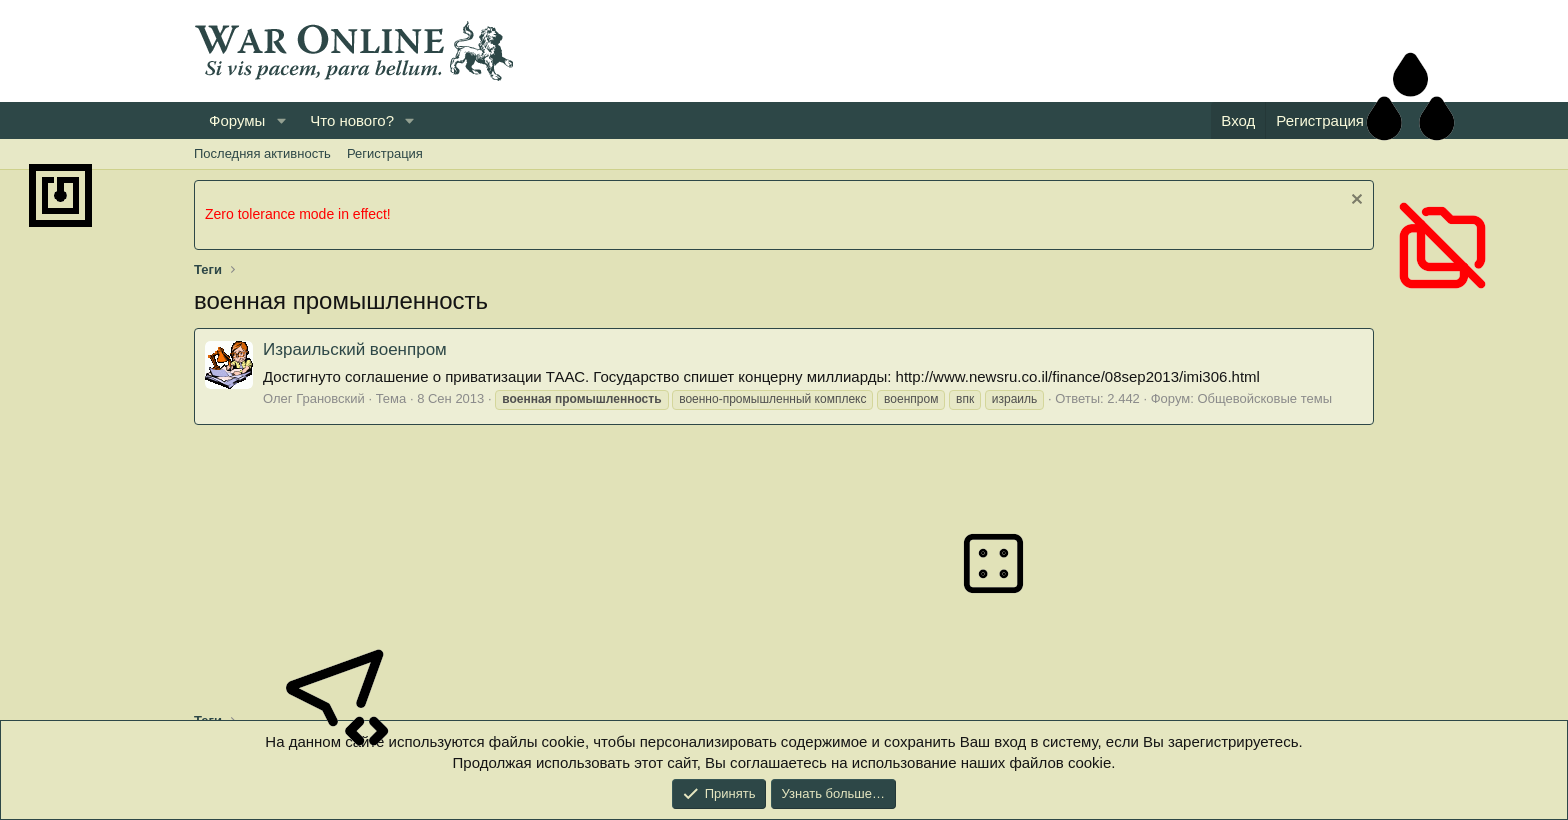 This screenshot has width=1568, height=820. Describe the element at coordinates (993, 563) in the screenshot. I see `randomize or shuffle content` at that location.